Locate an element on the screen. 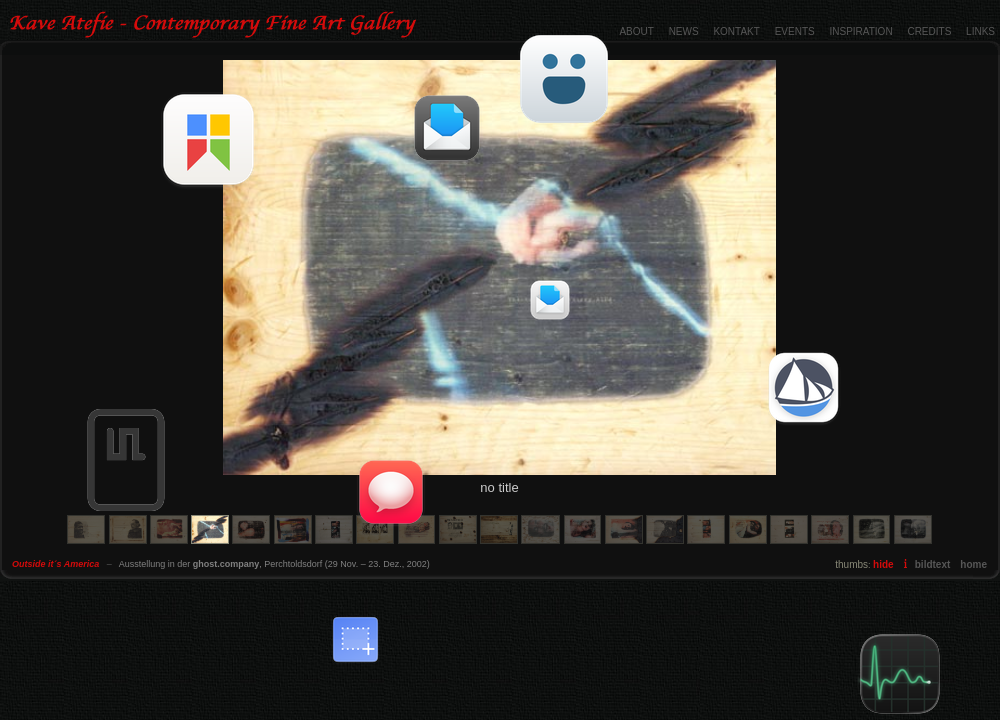 The image size is (1000, 720). open mailspring email client is located at coordinates (550, 300).